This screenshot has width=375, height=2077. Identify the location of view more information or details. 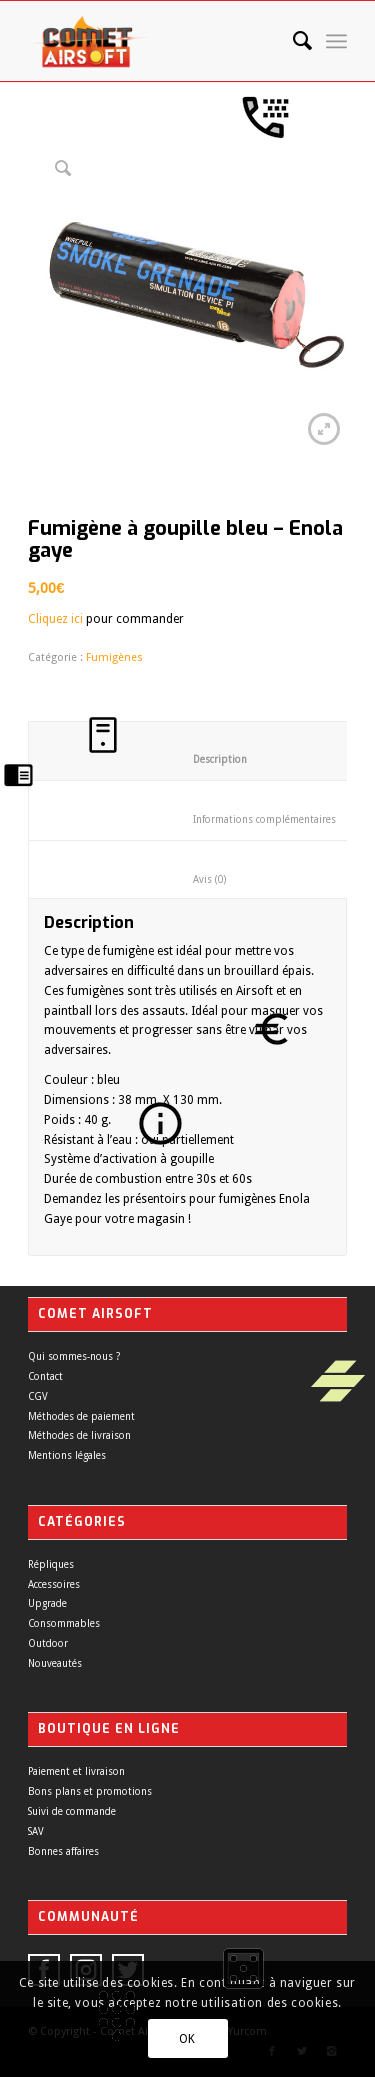
(160, 1123).